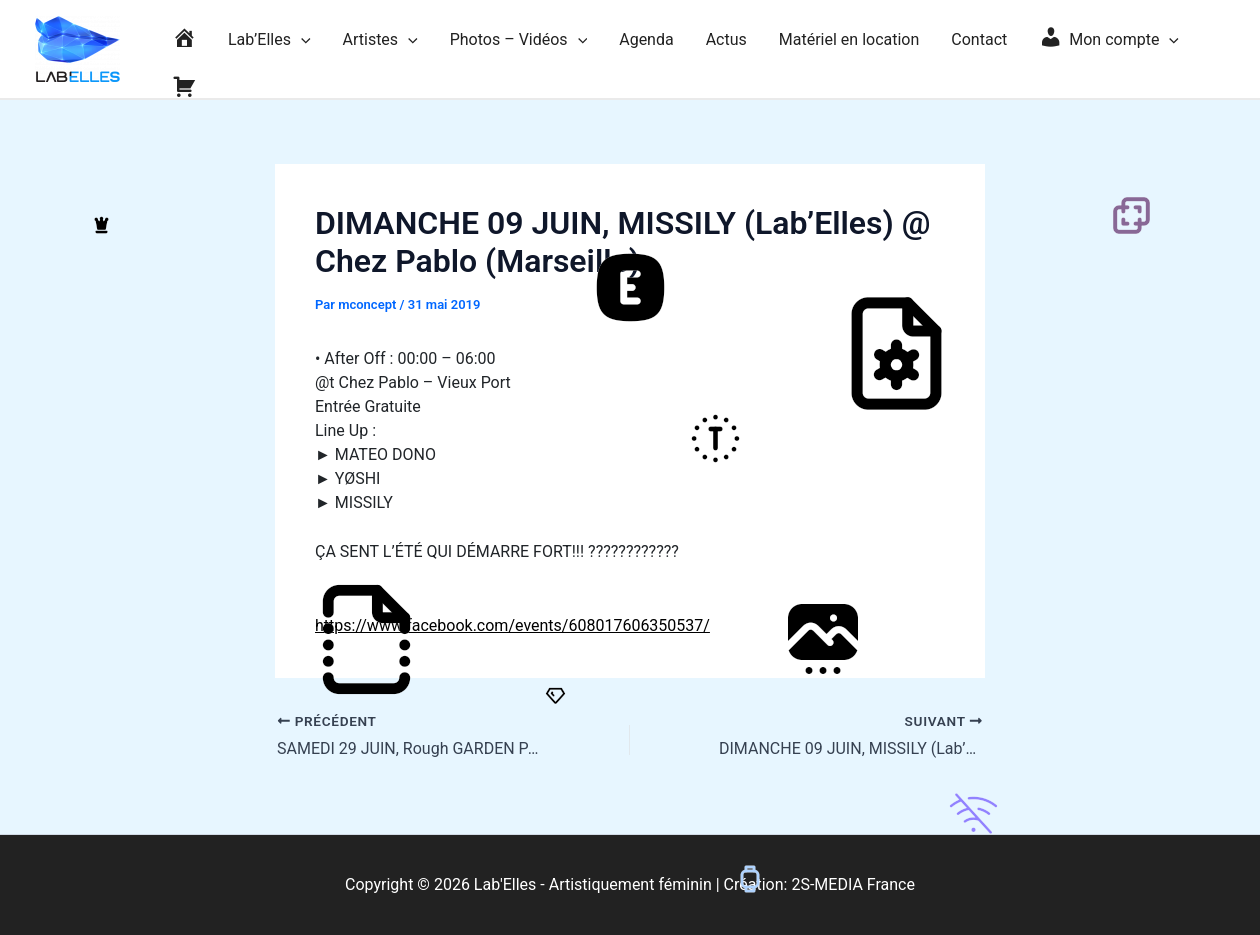 The image size is (1260, 935). Describe the element at coordinates (101, 225) in the screenshot. I see `select queen piece in chess game` at that location.